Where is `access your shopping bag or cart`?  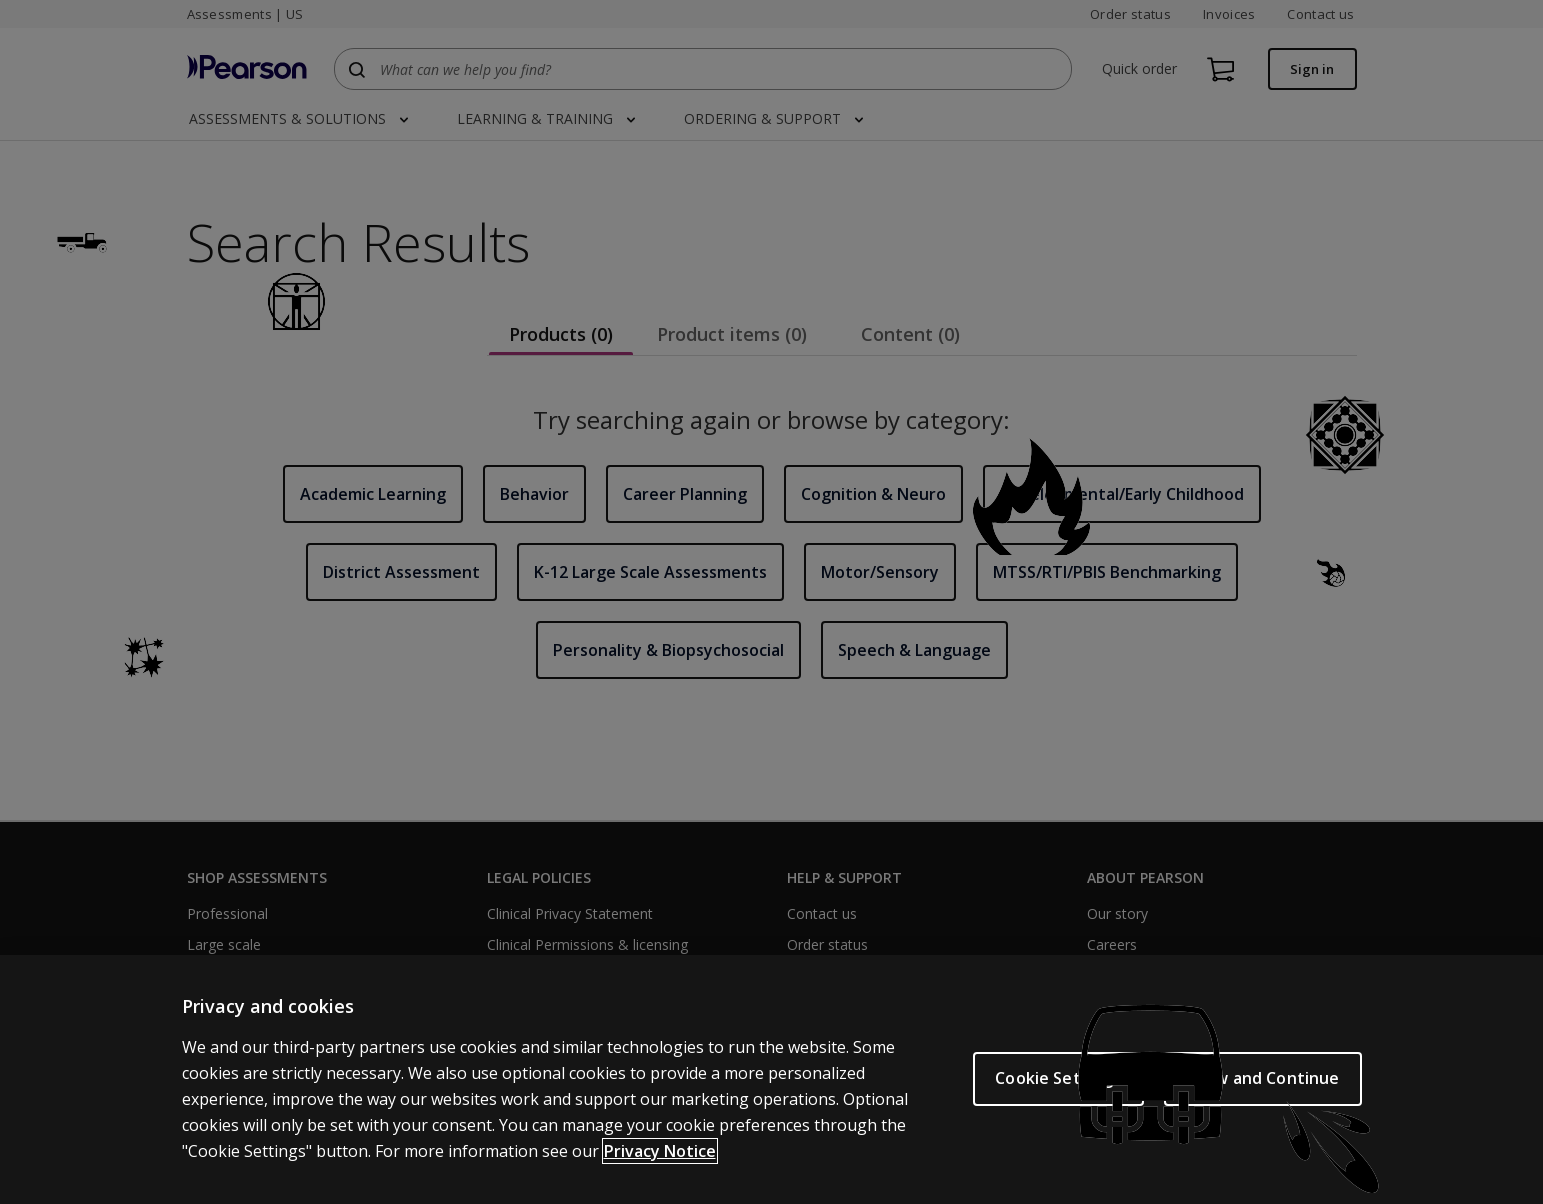 access your shopping bag or cart is located at coordinates (1150, 1074).